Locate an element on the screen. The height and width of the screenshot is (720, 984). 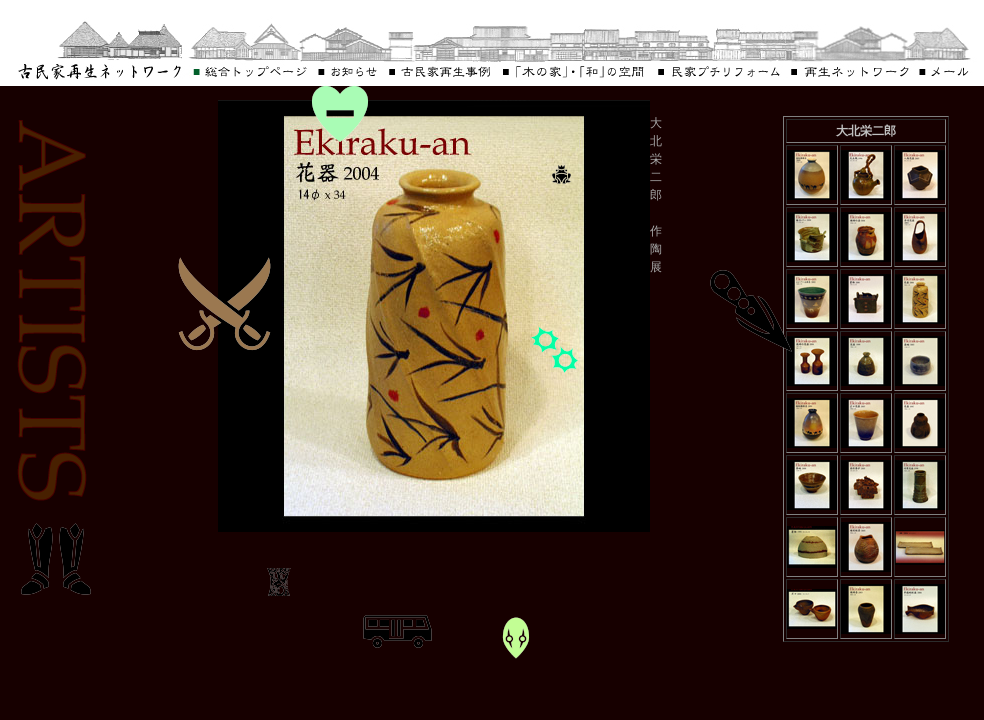
represents a forest spirit or nature character in a game is located at coordinates (279, 582).